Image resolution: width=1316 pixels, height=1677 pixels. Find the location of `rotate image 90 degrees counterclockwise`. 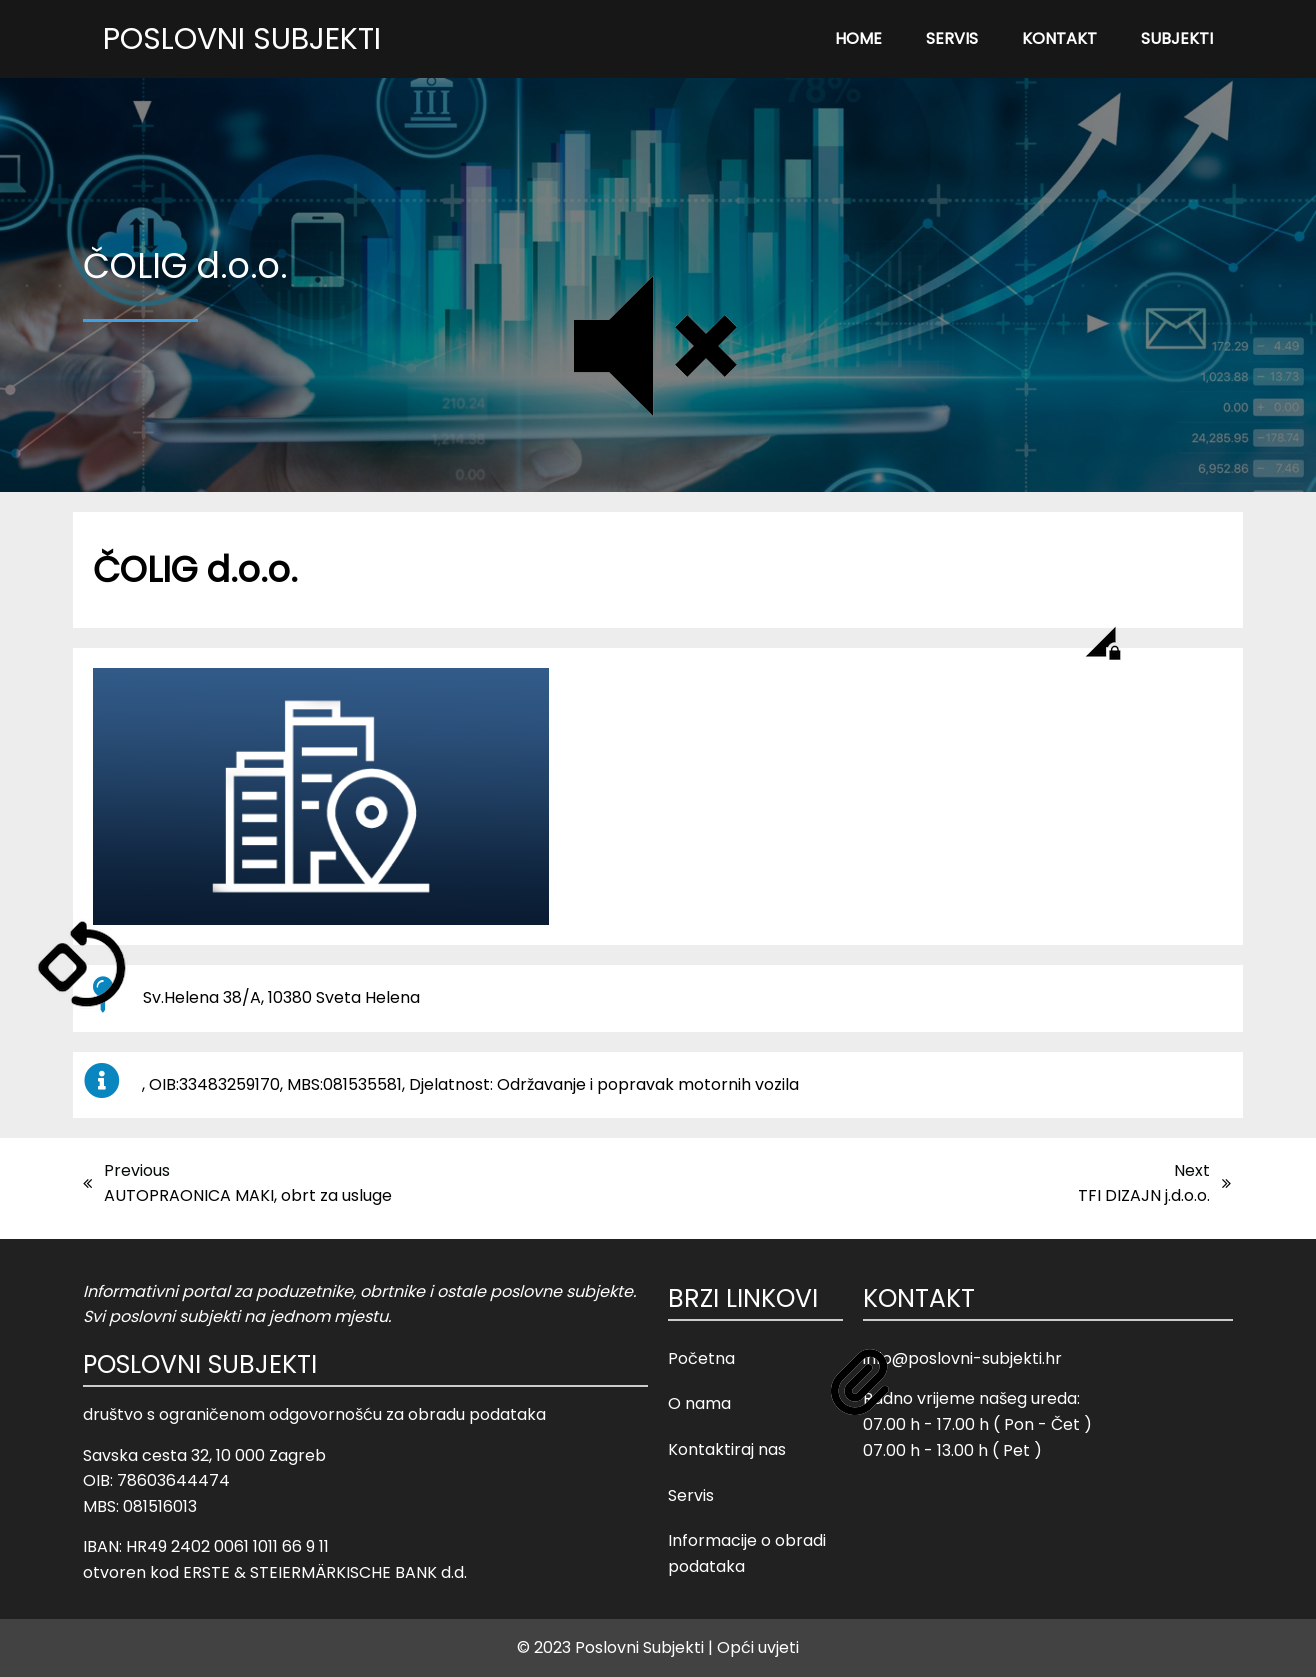

rotate image 90 degrees counterclockwise is located at coordinates (82, 963).